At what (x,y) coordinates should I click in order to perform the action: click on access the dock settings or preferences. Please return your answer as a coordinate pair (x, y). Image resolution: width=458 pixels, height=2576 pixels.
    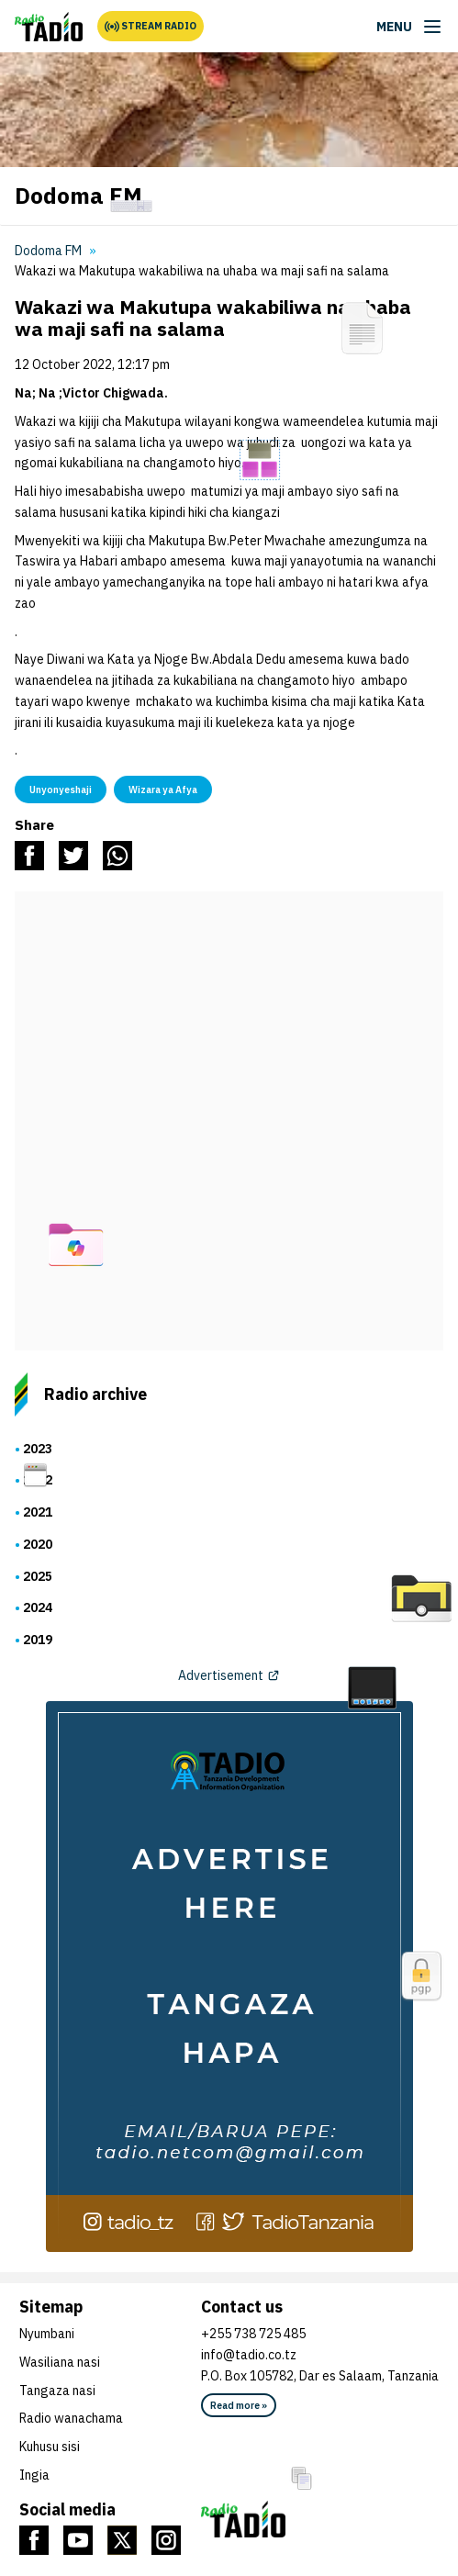
    Looking at the image, I should click on (372, 1687).